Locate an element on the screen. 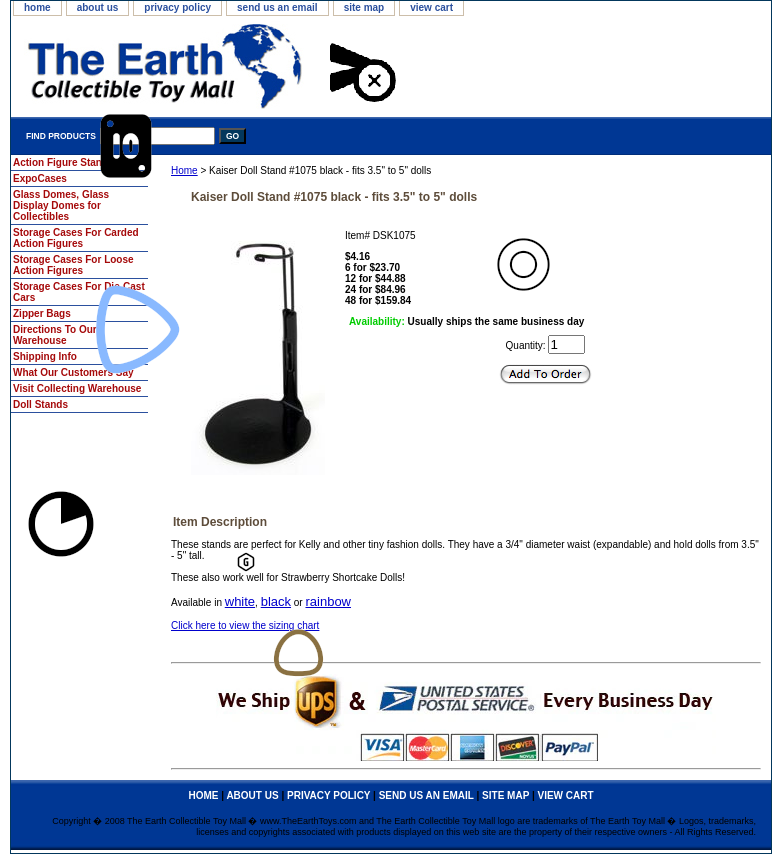 The height and width of the screenshot is (854, 782). indicates a "G" rating or classification is located at coordinates (246, 562).